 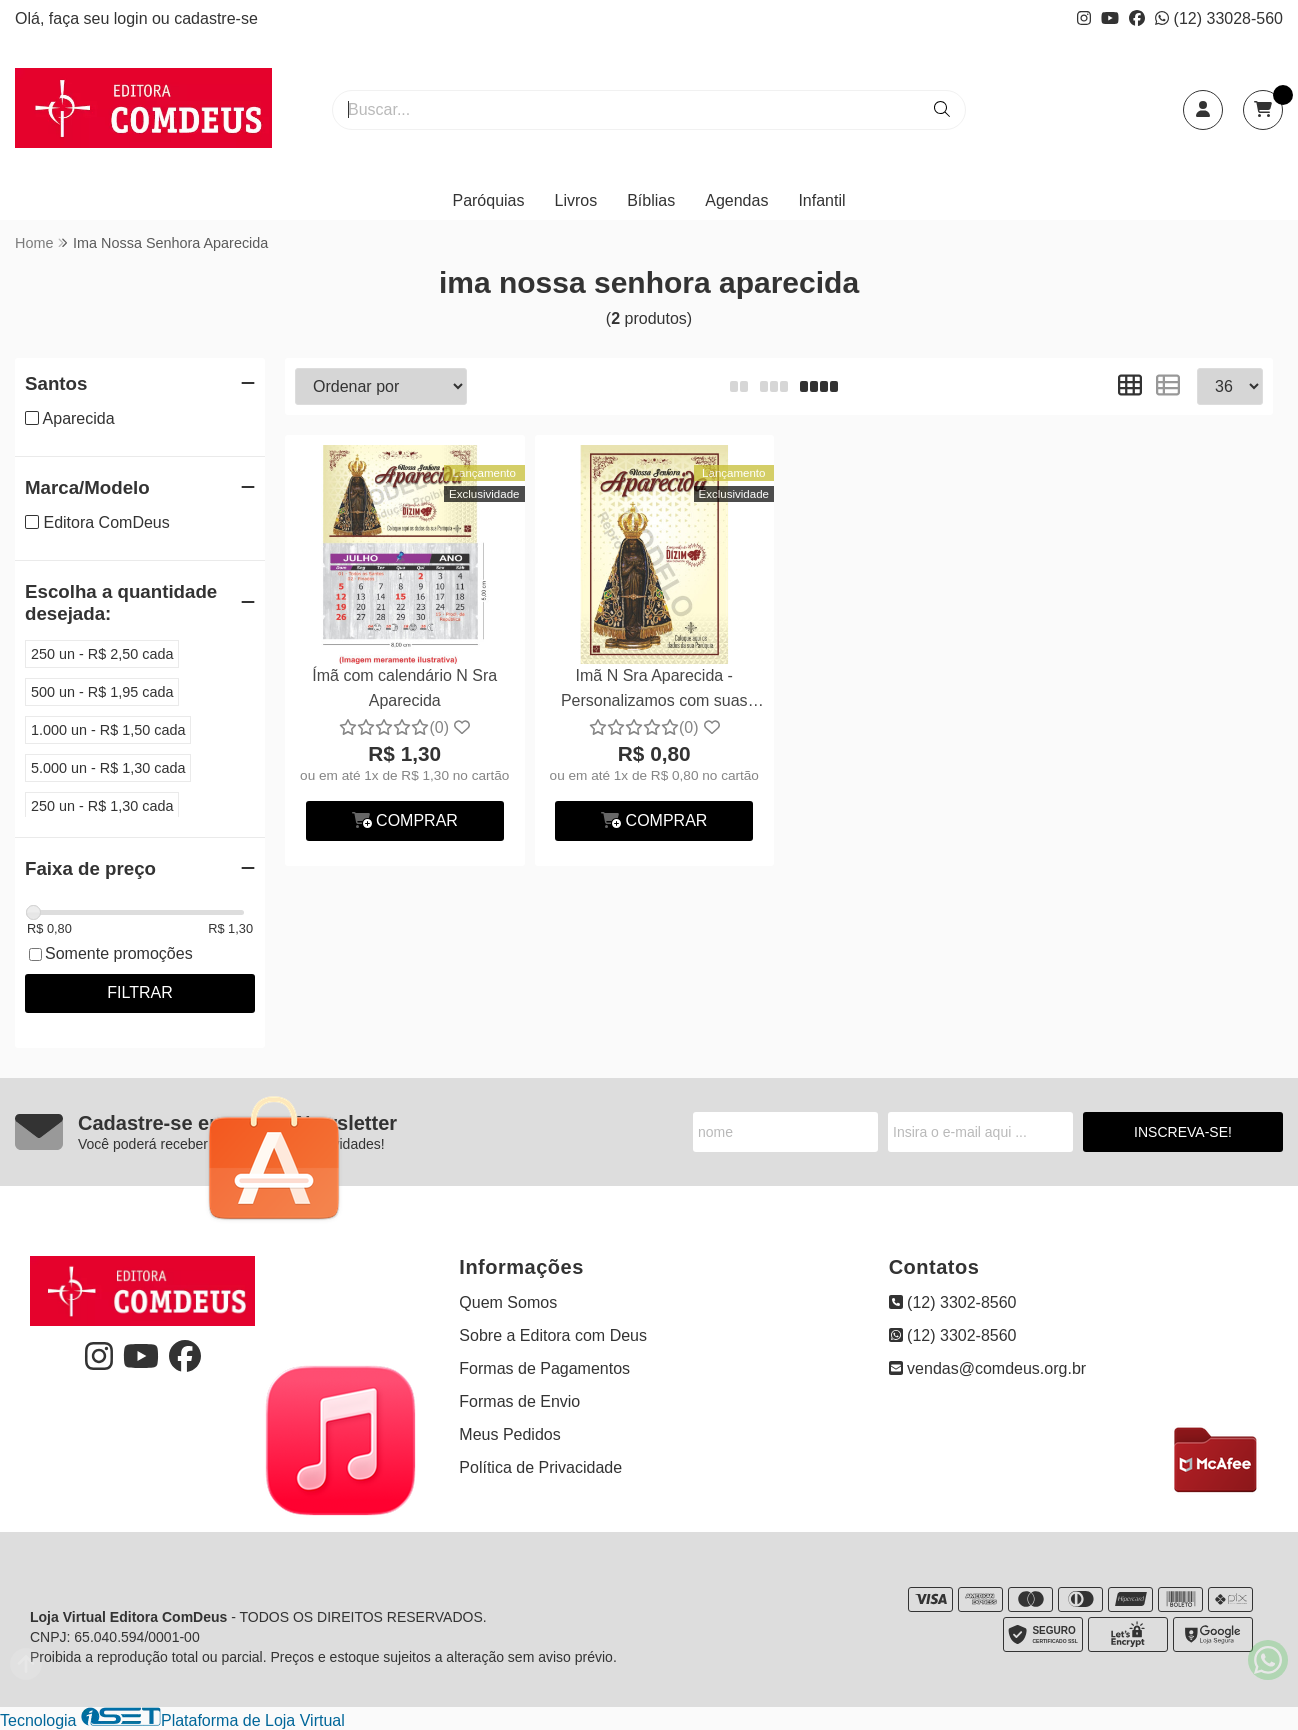 I want to click on folder containing McAfee antivirus files, so click(x=1215, y=1462).